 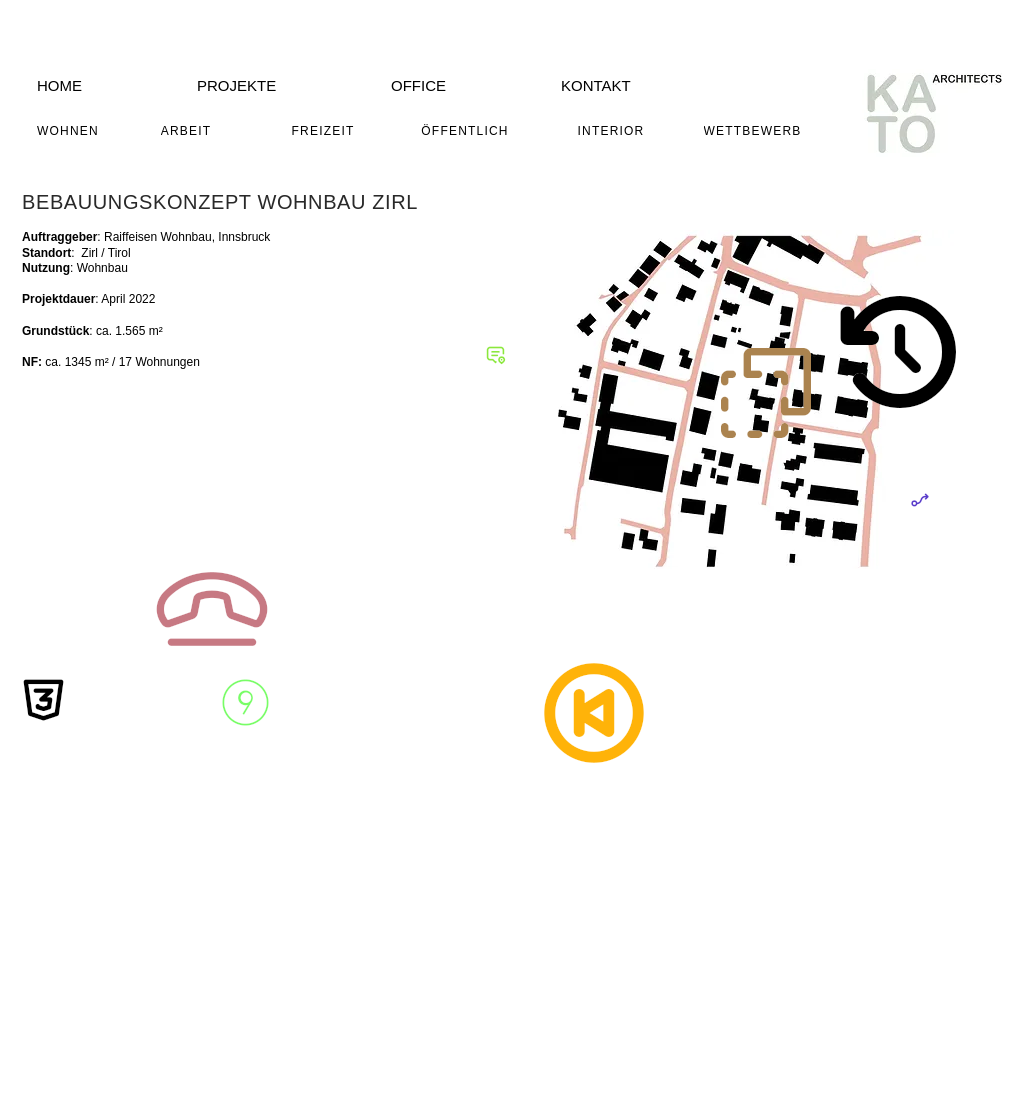 What do you see at coordinates (920, 500) in the screenshot?
I see `navigate to the next step in a workflow` at bounding box center [920, 500].